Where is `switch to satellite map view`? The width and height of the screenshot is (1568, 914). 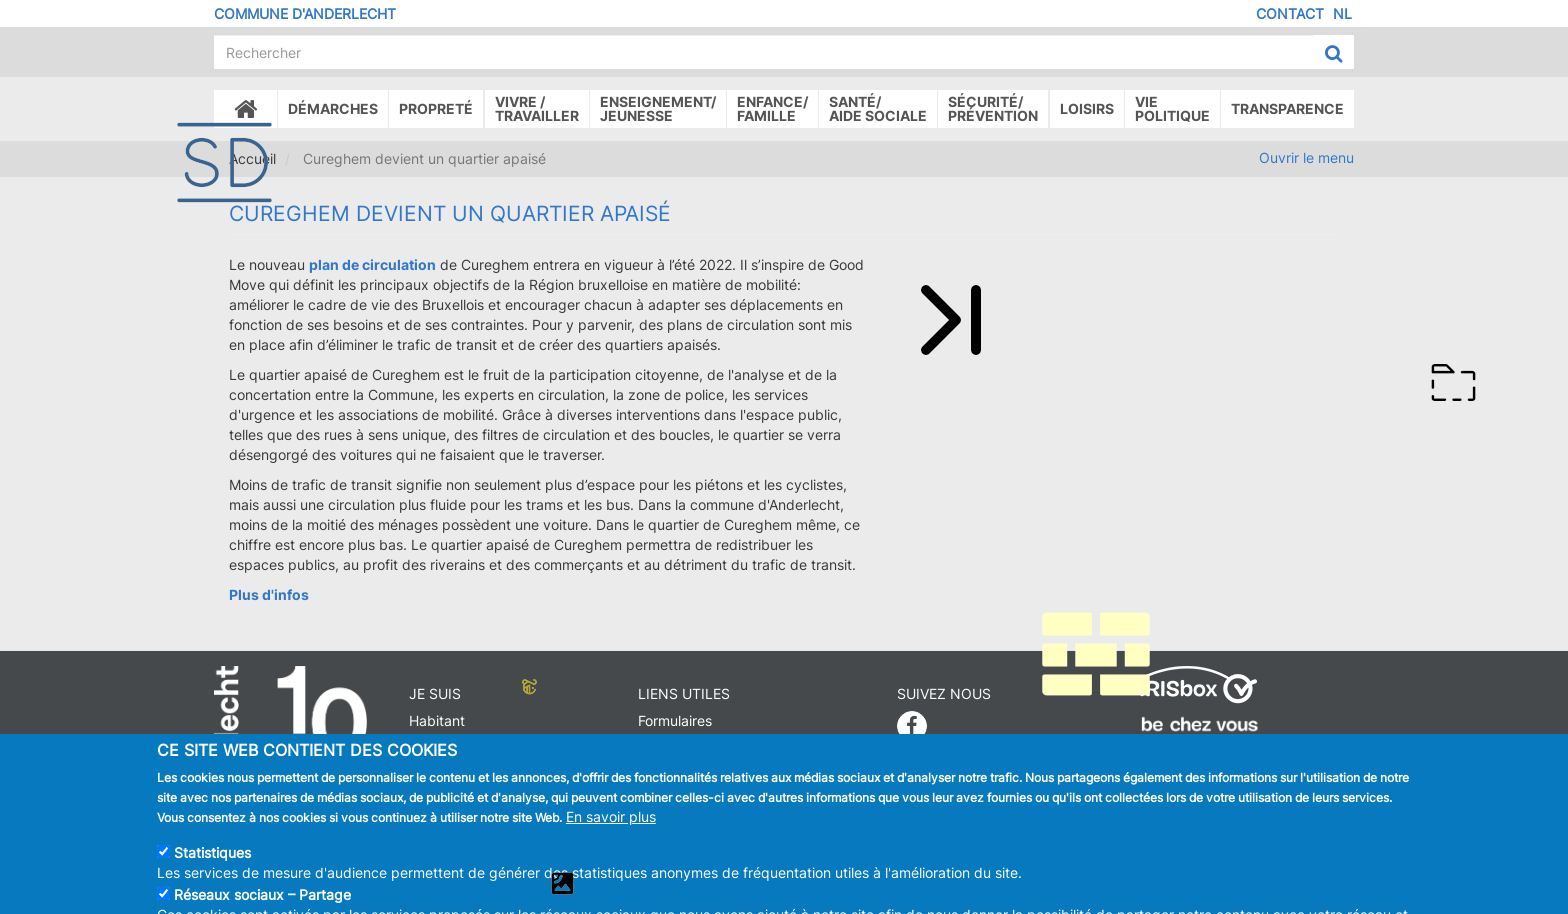
switch to satellite map view is located at coordinates (562, 883).